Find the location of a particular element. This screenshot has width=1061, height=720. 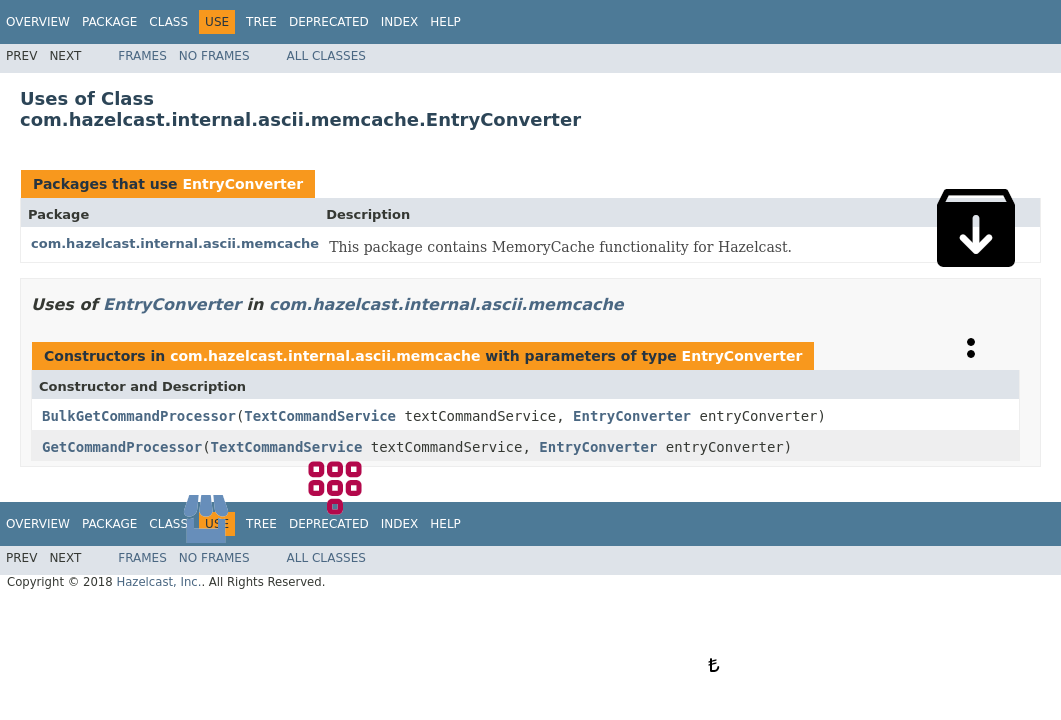

open the phone dialpad is located at coordinates (335, 488).